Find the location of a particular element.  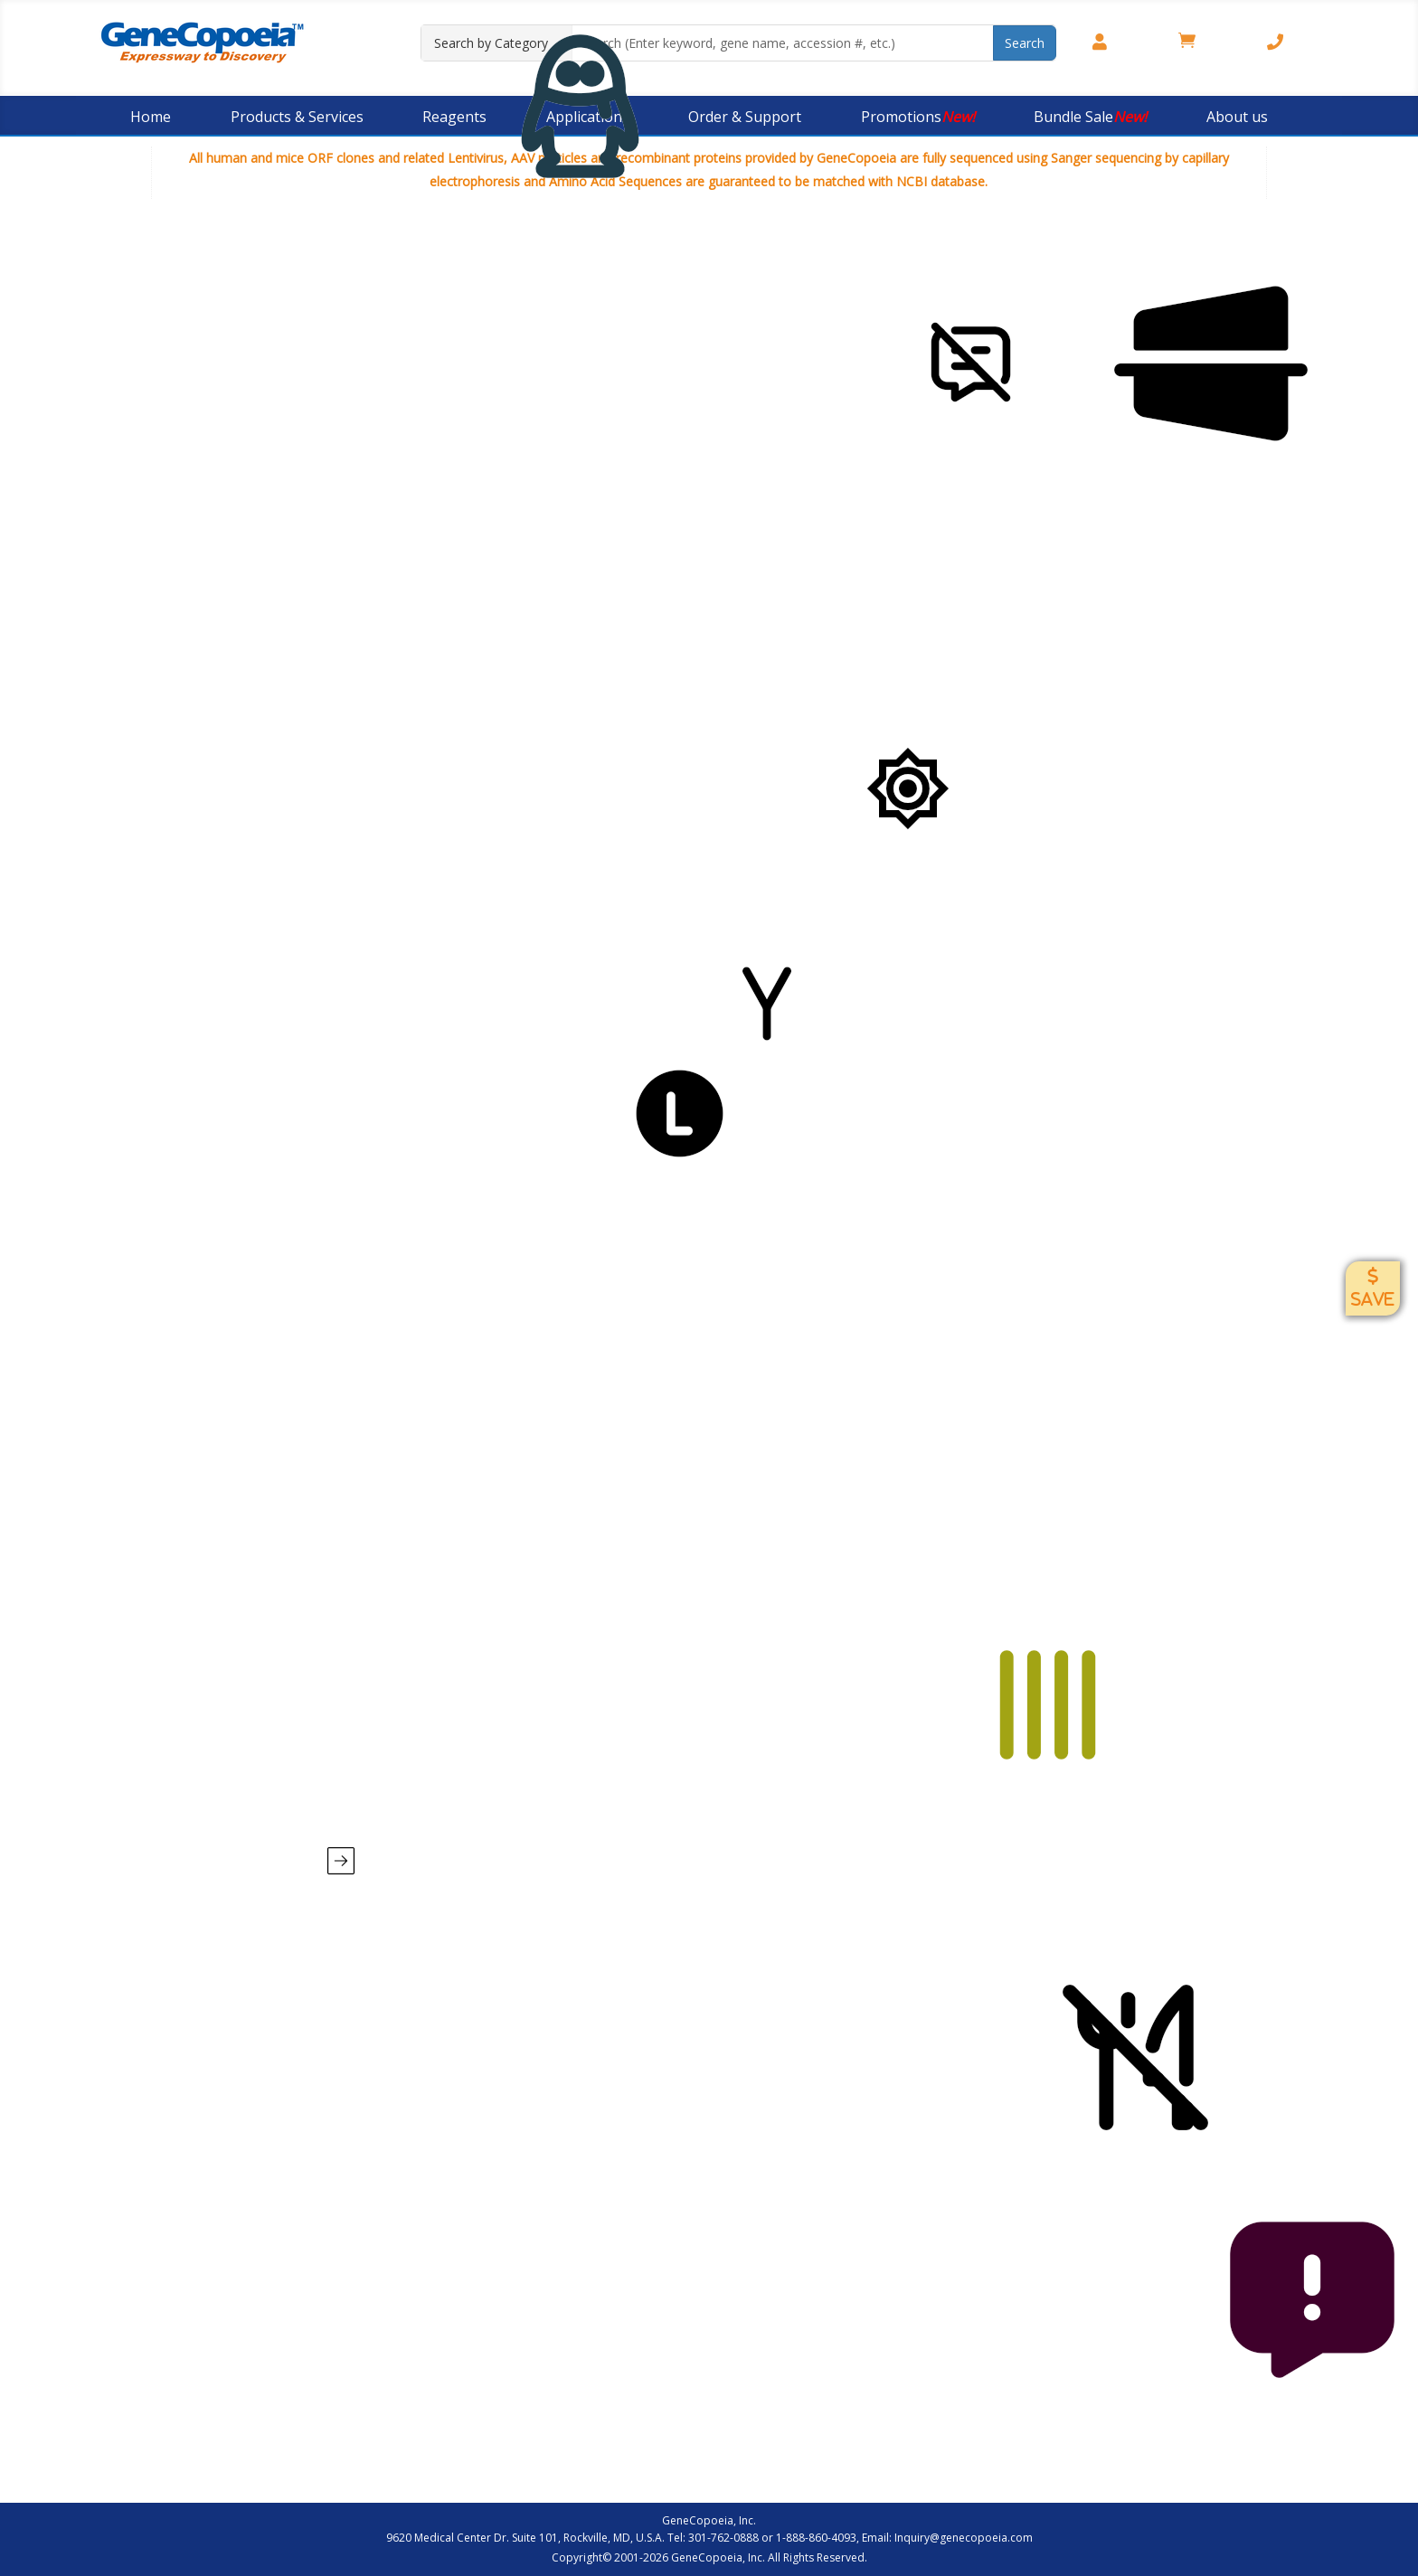

increase screen brightness is located at coordinates (908, 788).